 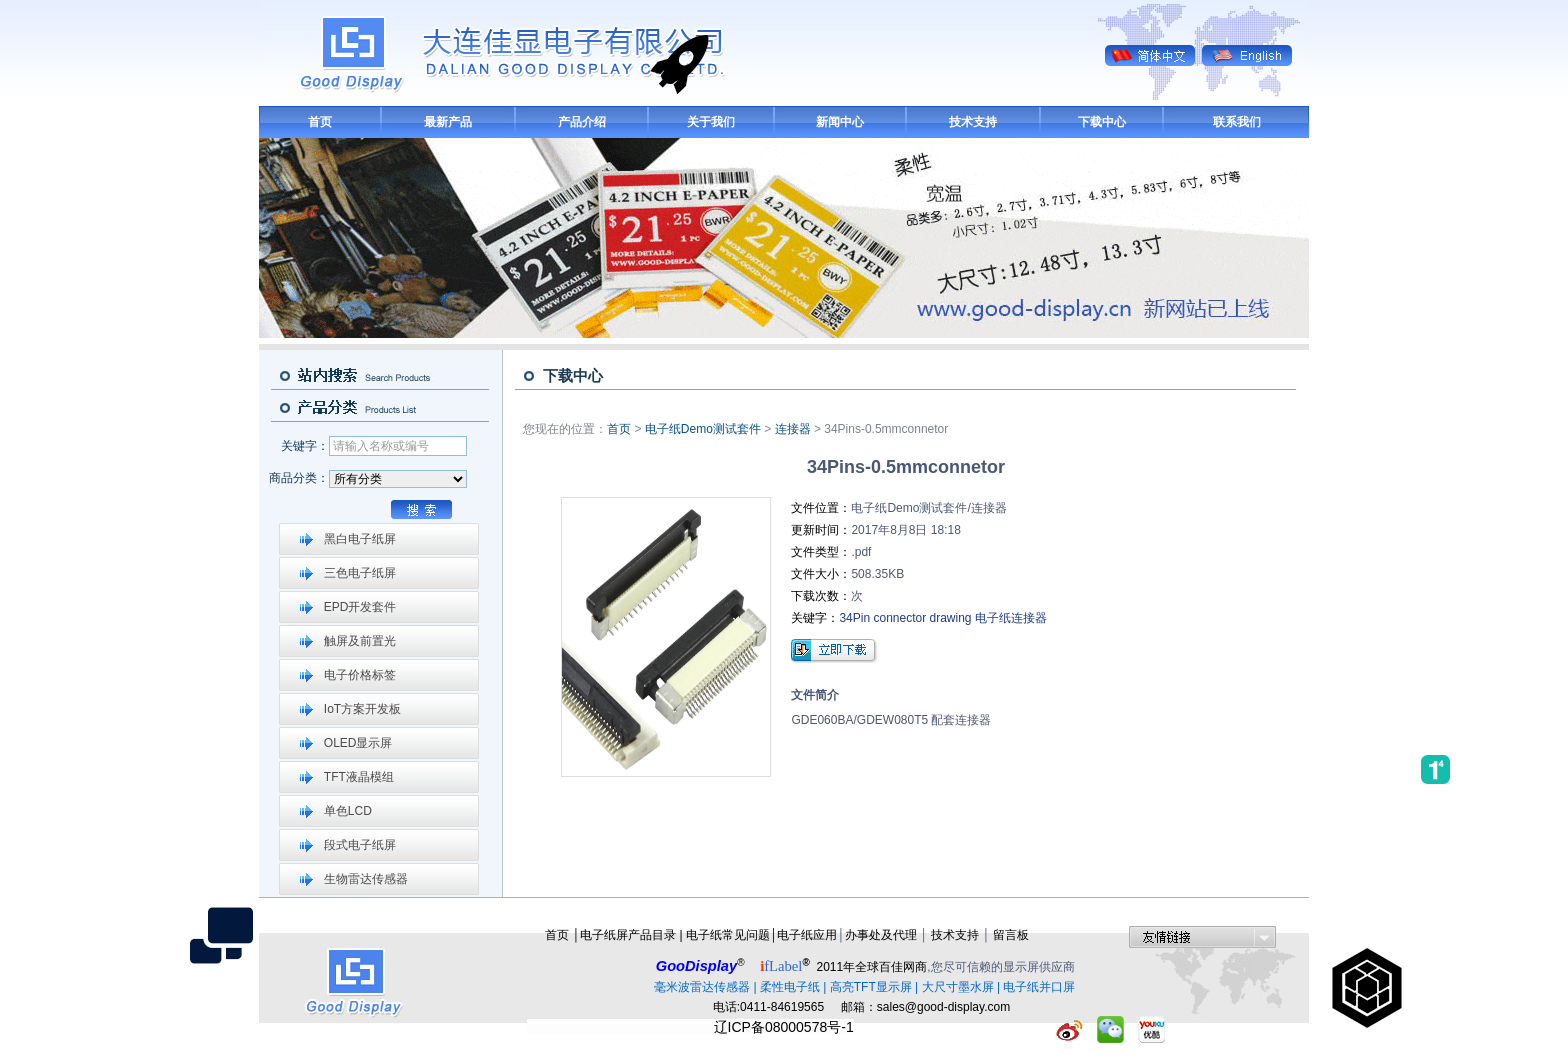 I want to click on open duplicati backup software, so click(x=221, y=935).